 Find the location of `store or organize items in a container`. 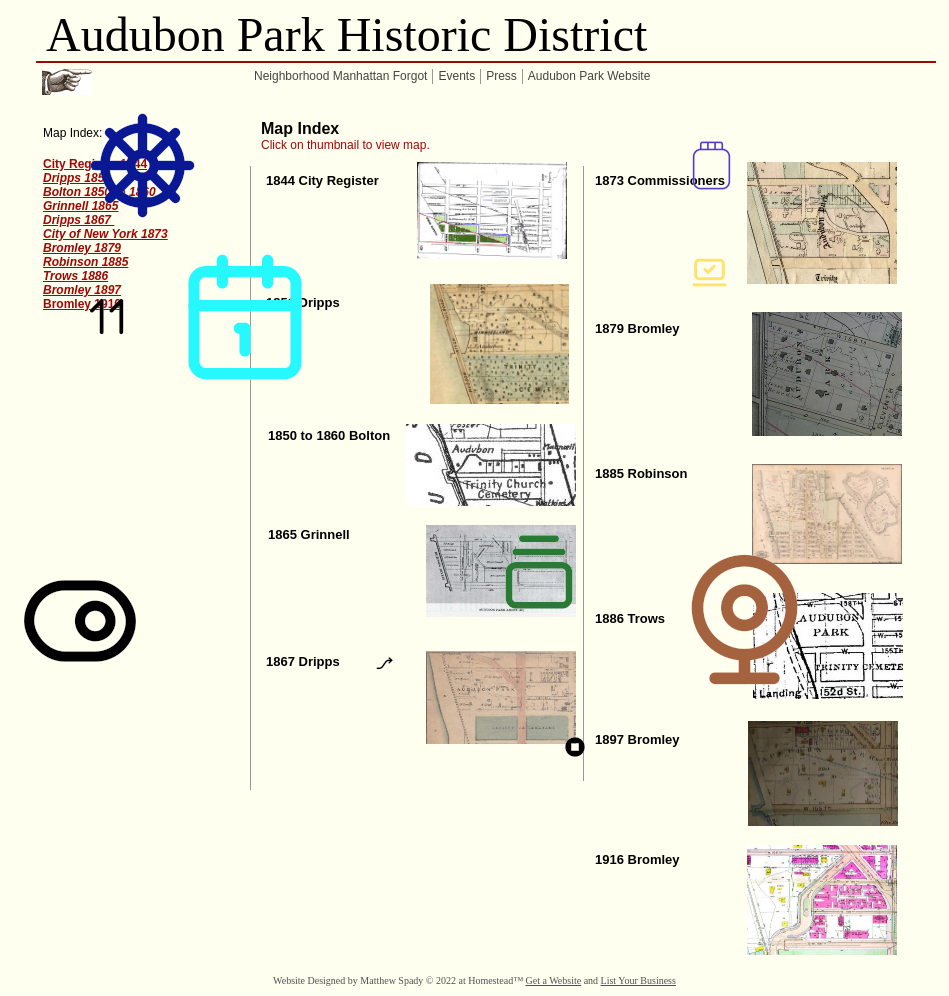

store or organize items in a container is located at coordinates (711, 165).